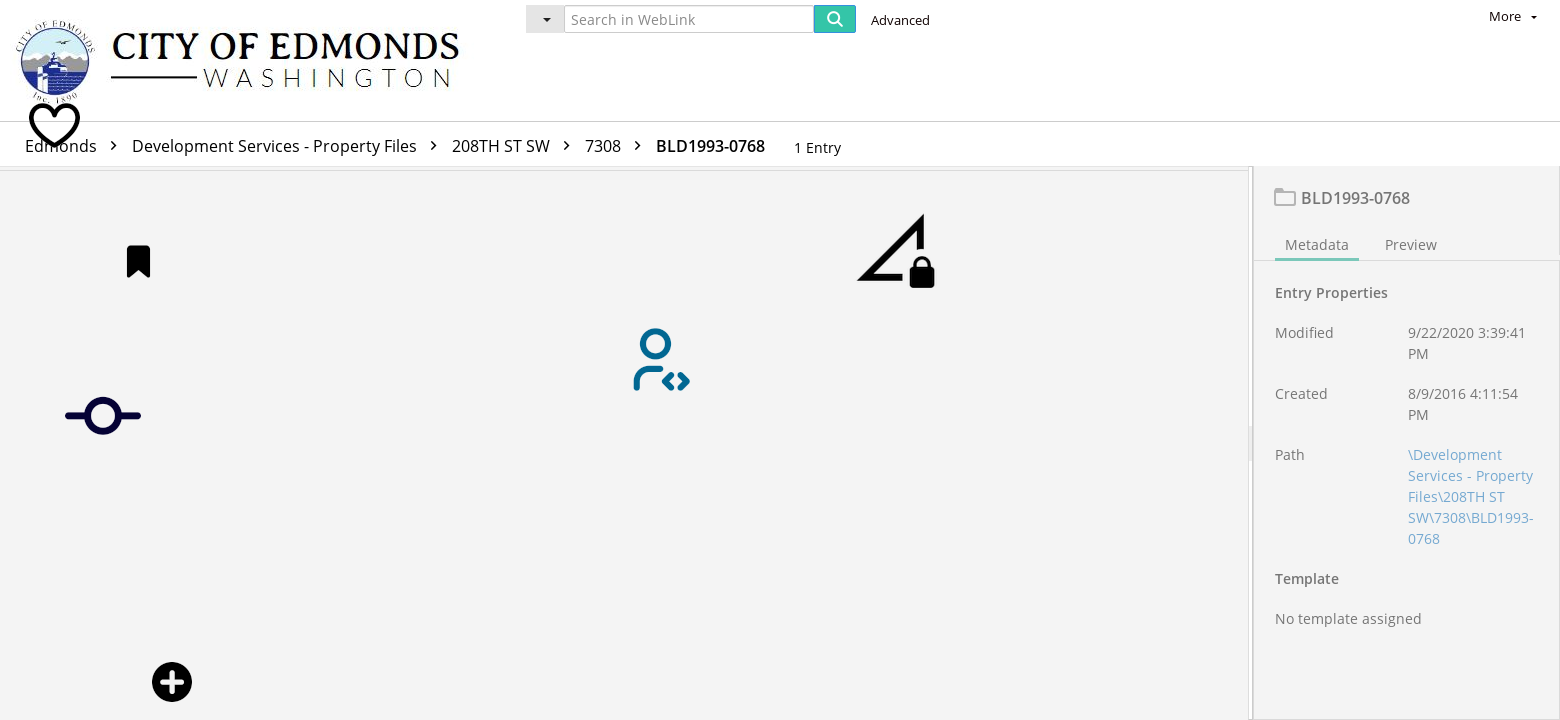 The width and height of the screenshot is (1560, 720). Describe the element at coordinates (172, 682) in the screenshot. I see `add a new item to your feed` at that location.